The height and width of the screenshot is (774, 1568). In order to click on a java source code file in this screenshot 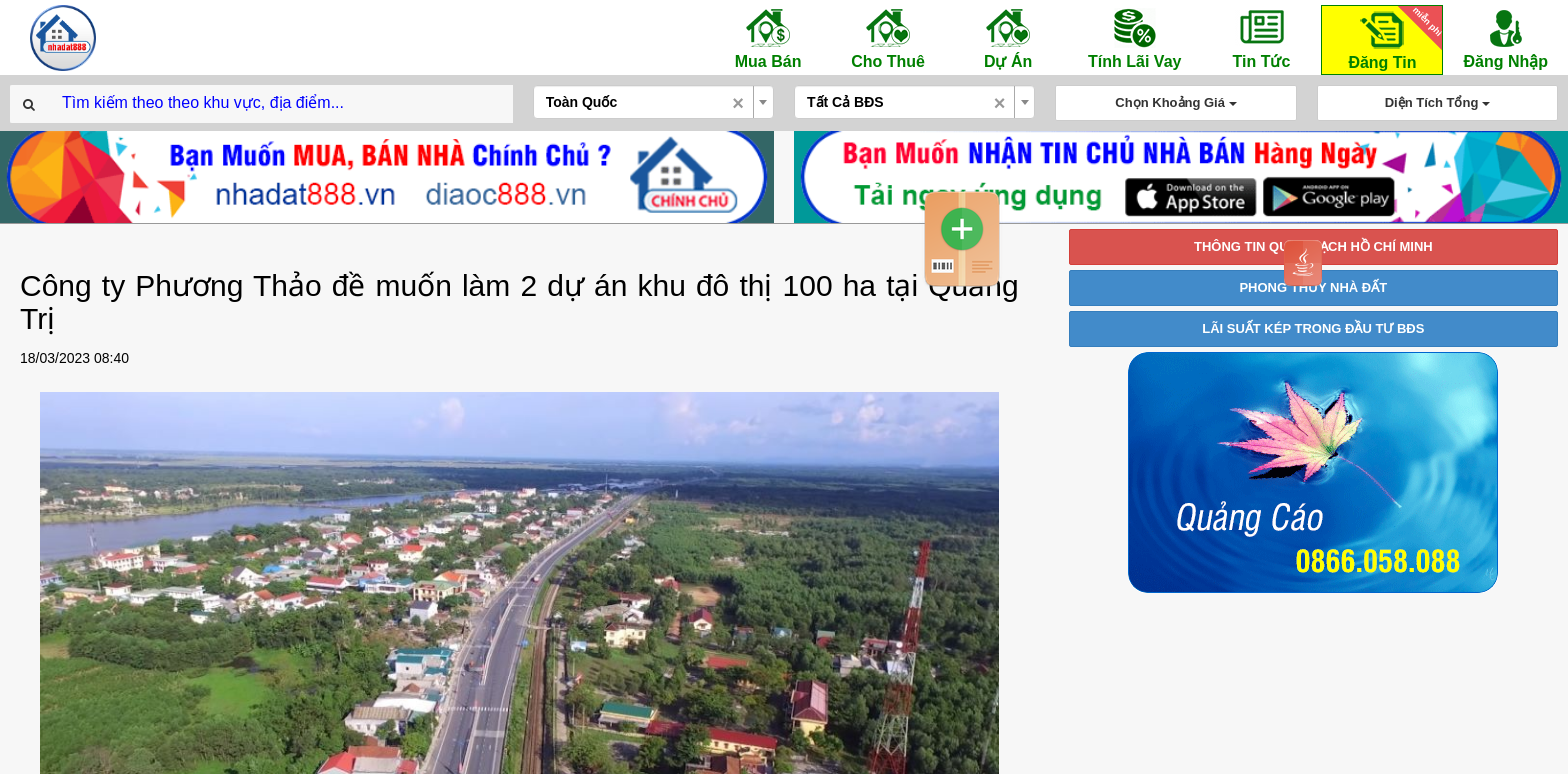, I will do `click(1303, 263)`.